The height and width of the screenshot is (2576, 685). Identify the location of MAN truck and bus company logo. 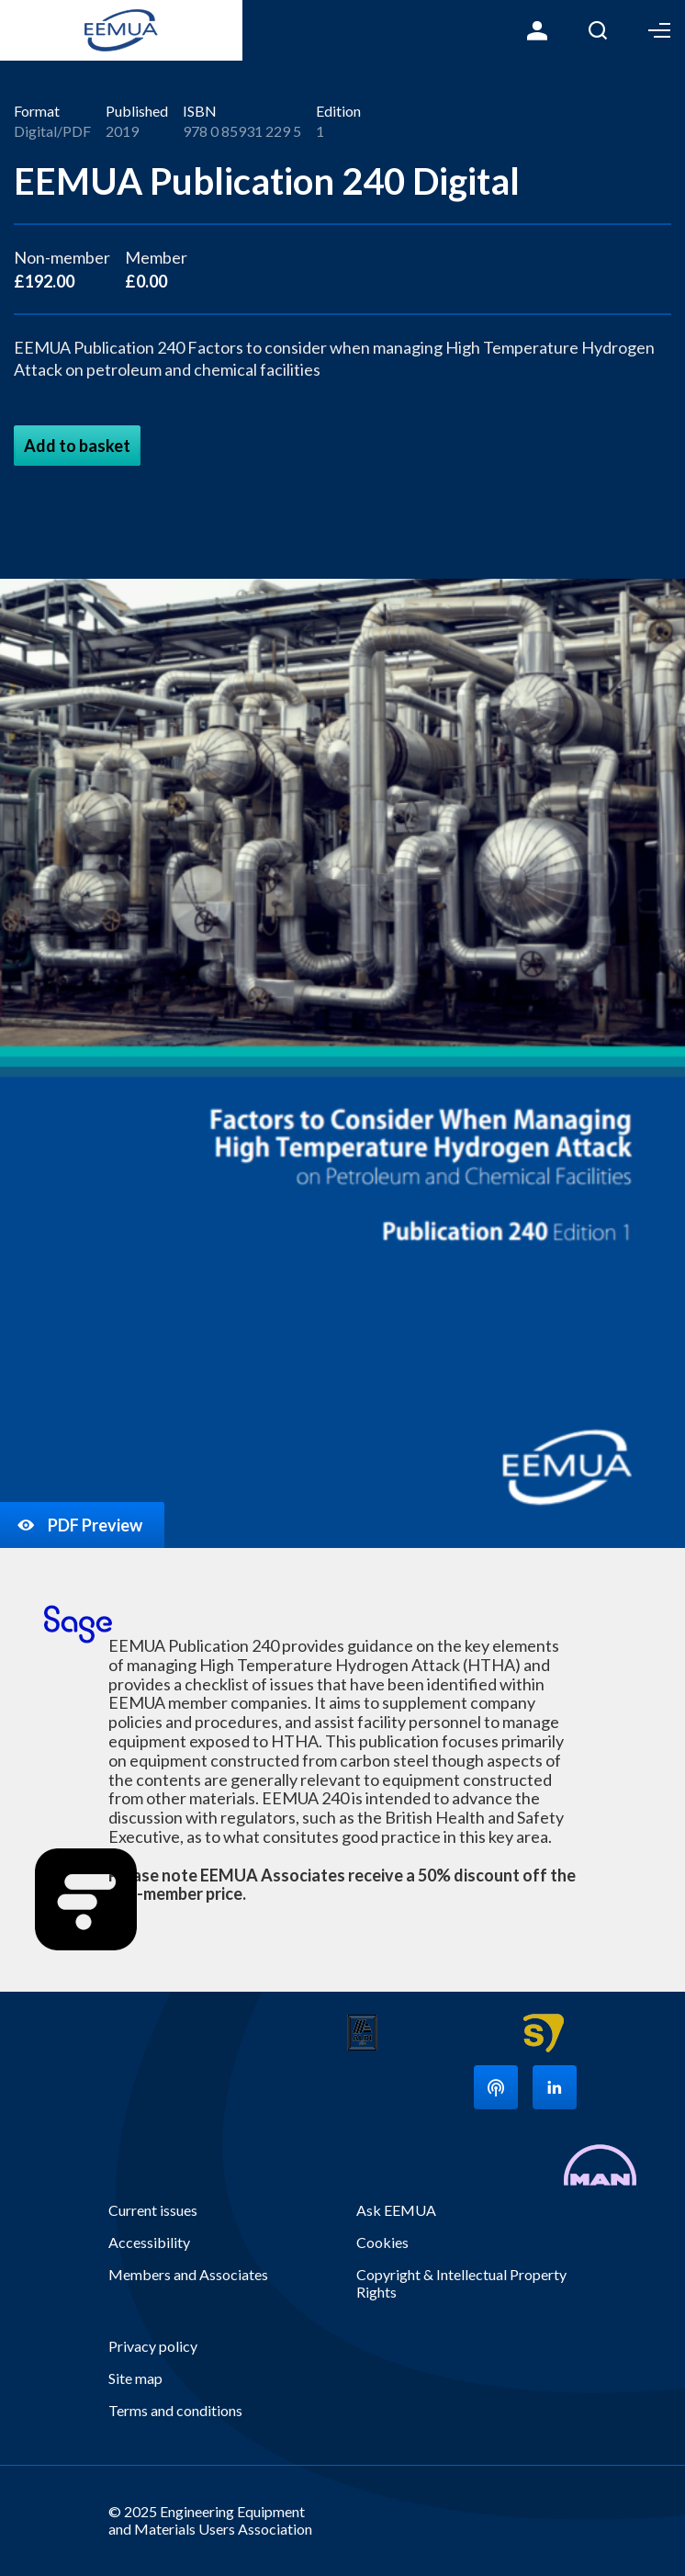
(600, 2164).